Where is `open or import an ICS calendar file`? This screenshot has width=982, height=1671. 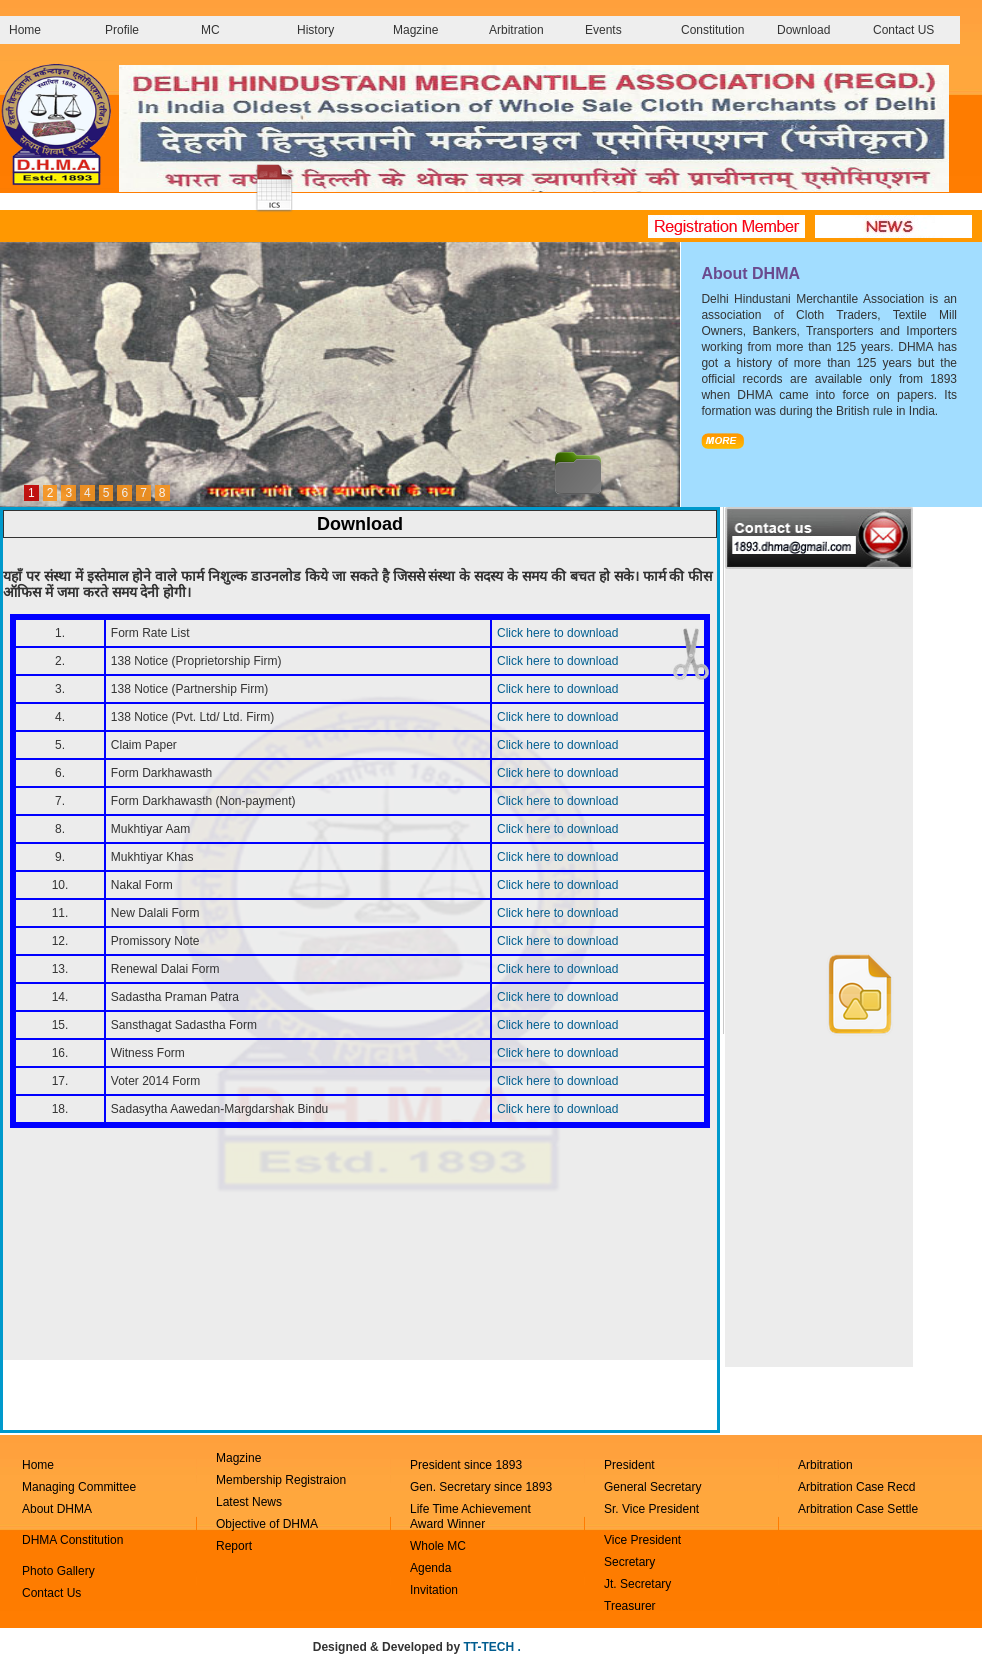 open or import an ICS calendar file is located at coordinates (274, 188).